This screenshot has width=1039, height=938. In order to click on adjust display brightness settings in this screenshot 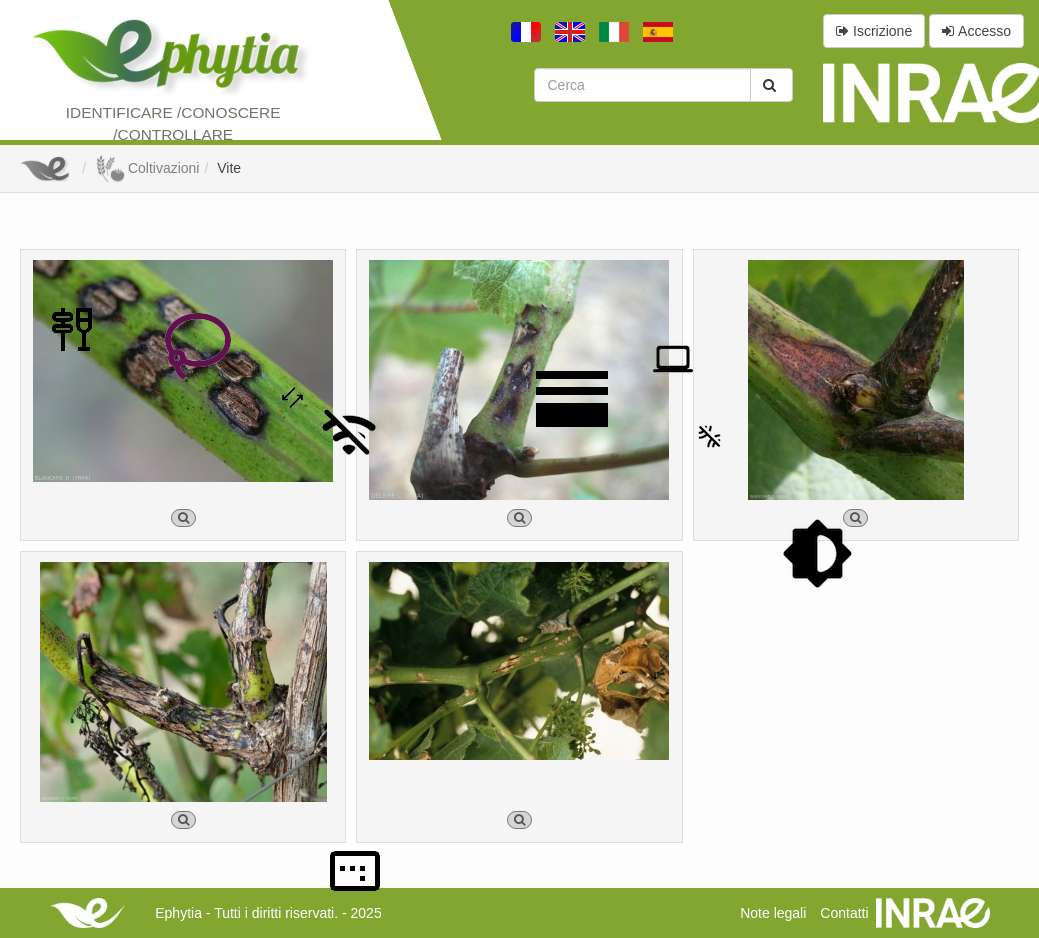, I will do `click(817, 553)`.